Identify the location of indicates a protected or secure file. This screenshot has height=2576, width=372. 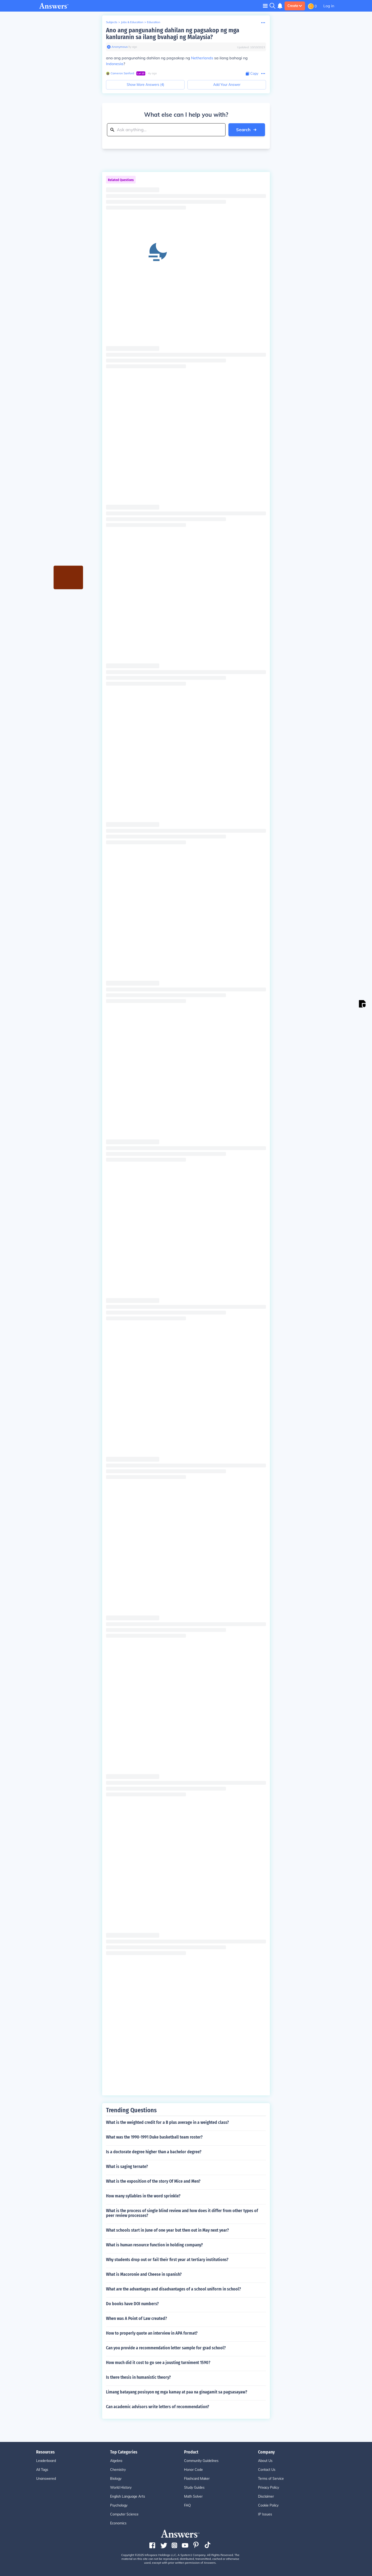
(362, 1004).